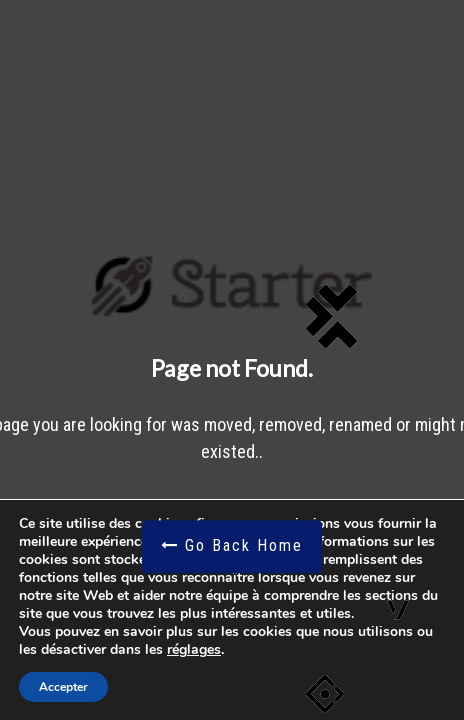  I want to click on navigate to Ant Design documentation or resources, so click(325, 694).